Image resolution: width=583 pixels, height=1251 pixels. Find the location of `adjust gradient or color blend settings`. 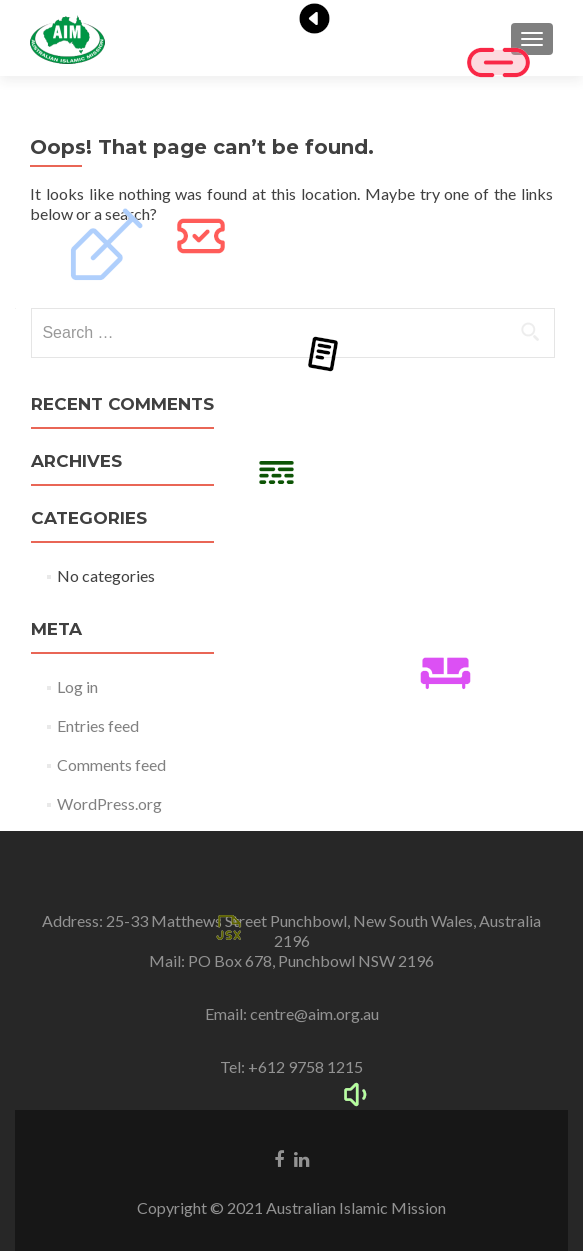

adjust gradient or color blend settings is located at coordinates (276, 472).